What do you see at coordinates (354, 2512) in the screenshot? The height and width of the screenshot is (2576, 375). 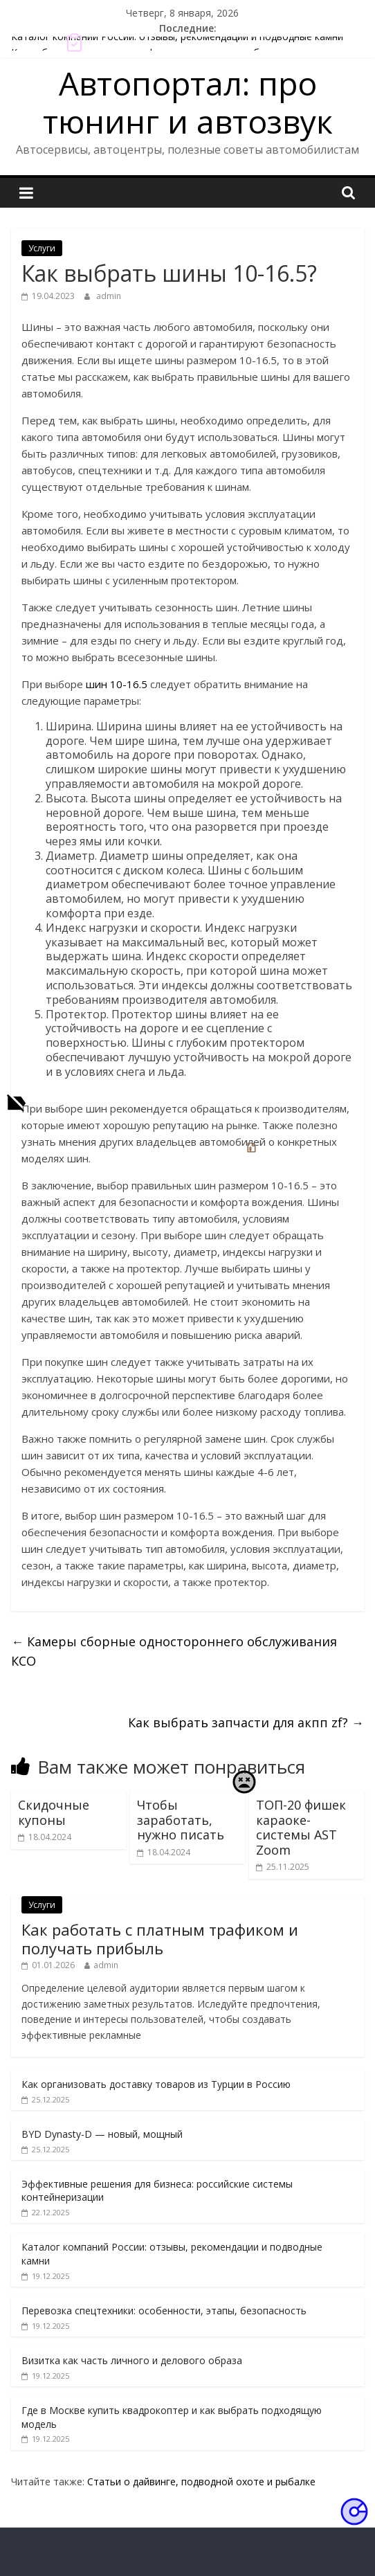 I see `play or access music library` at bounding box center [354, 2512].